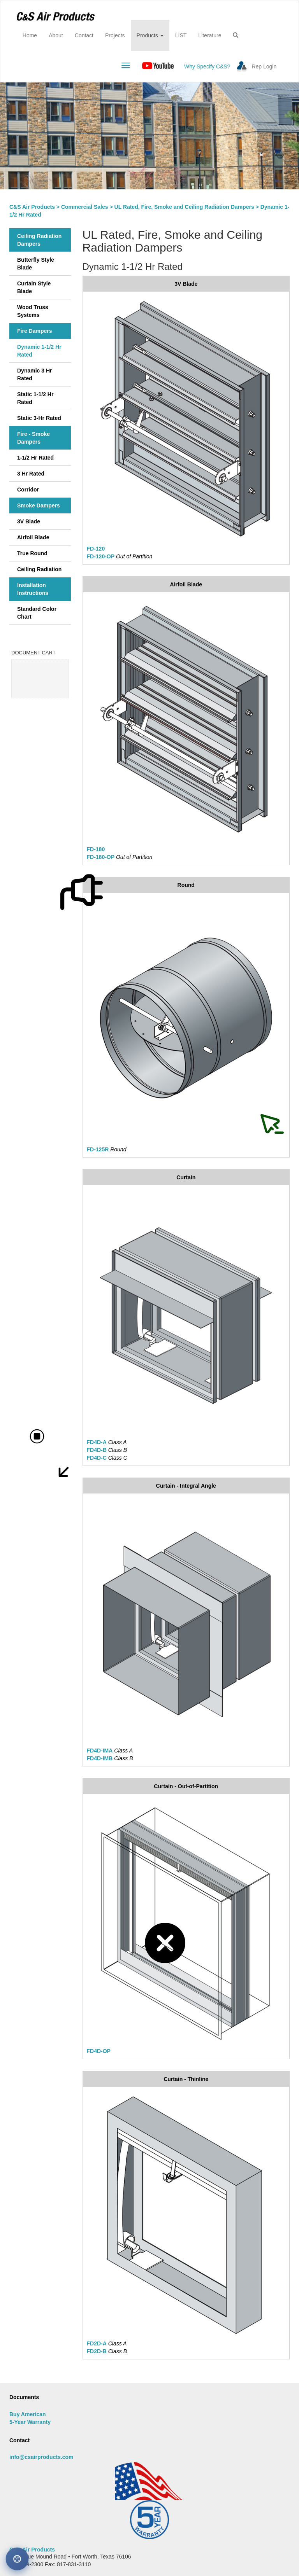 Image resolution: width=299 pixels, height=2576 pixels. Describe the element at coordinates (81, 891) in the screenshot. I see `connect to a power source or external device` at that location.